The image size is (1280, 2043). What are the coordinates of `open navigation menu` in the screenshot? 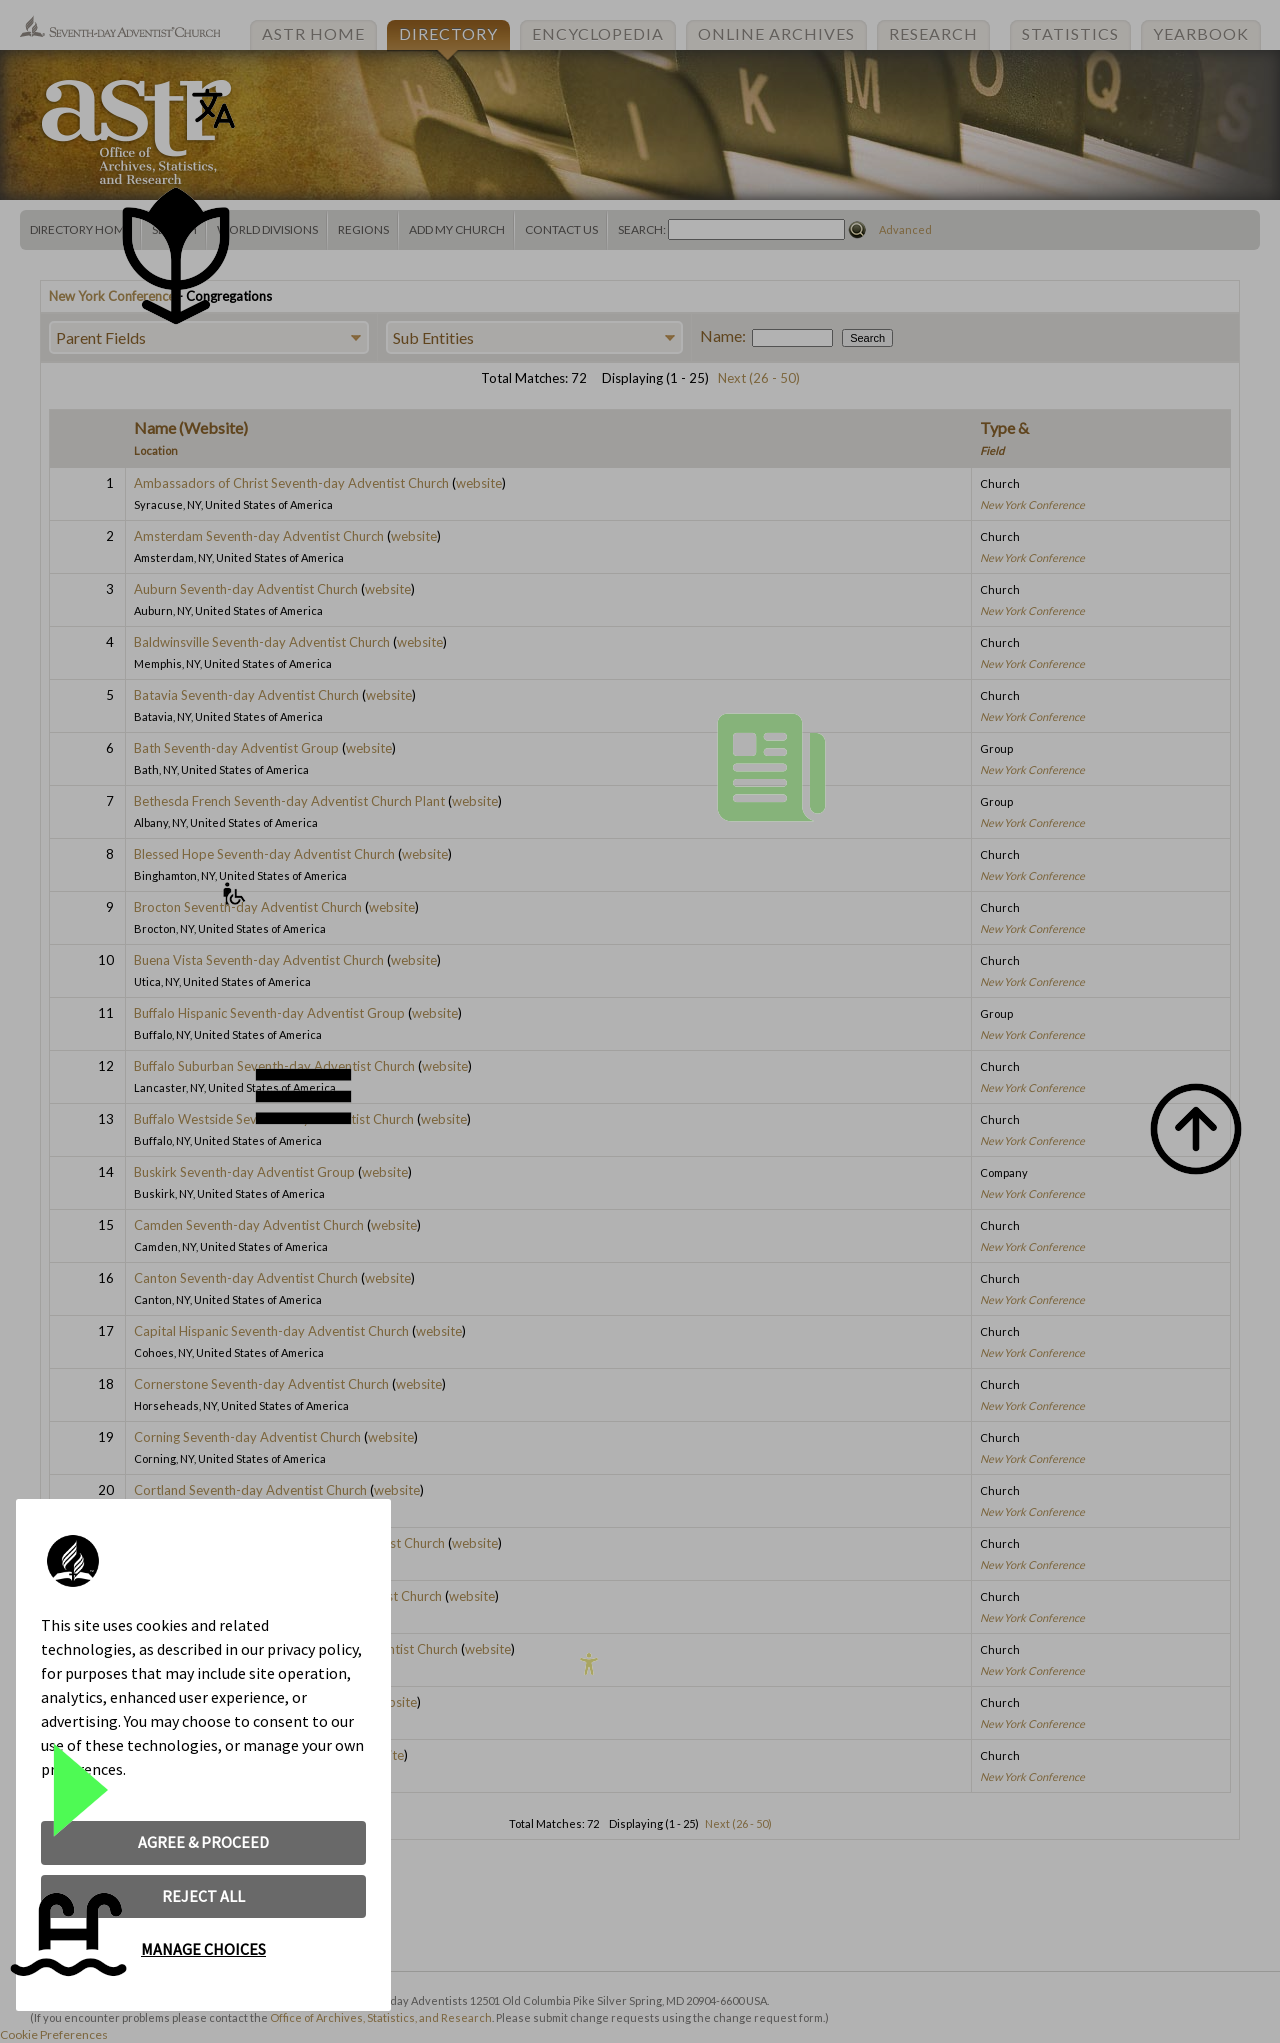 It's located at (303, 1096).